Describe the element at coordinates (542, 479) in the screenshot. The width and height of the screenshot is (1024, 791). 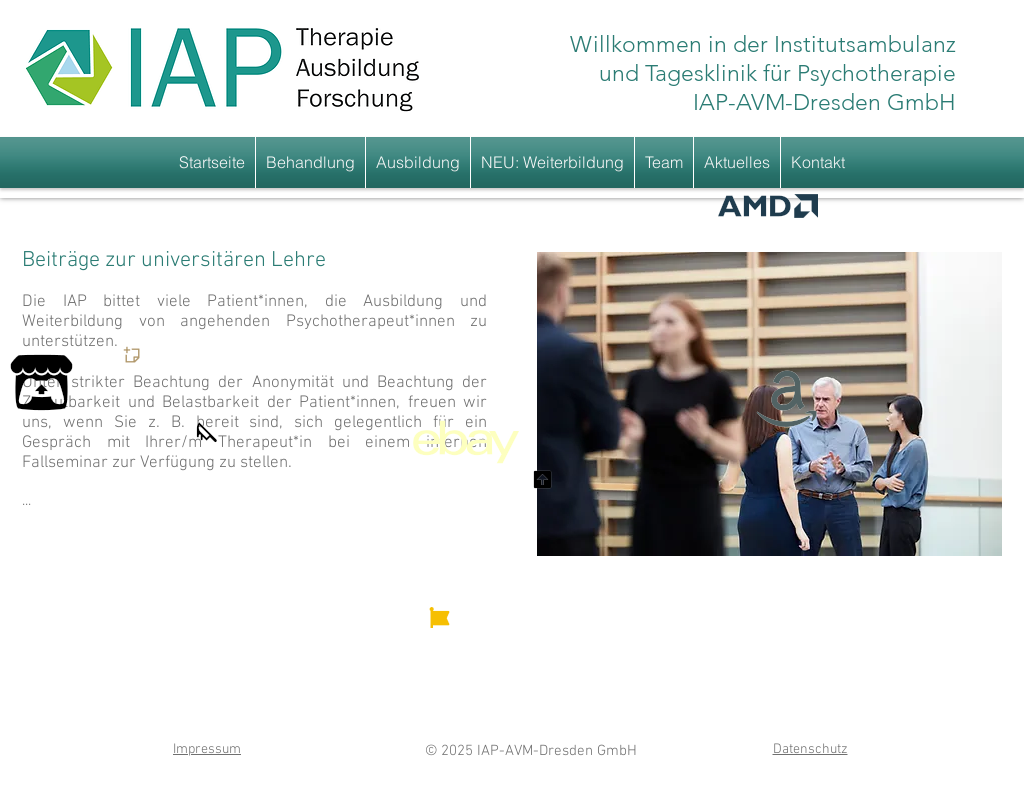
I see `upload a file or document` at that location.